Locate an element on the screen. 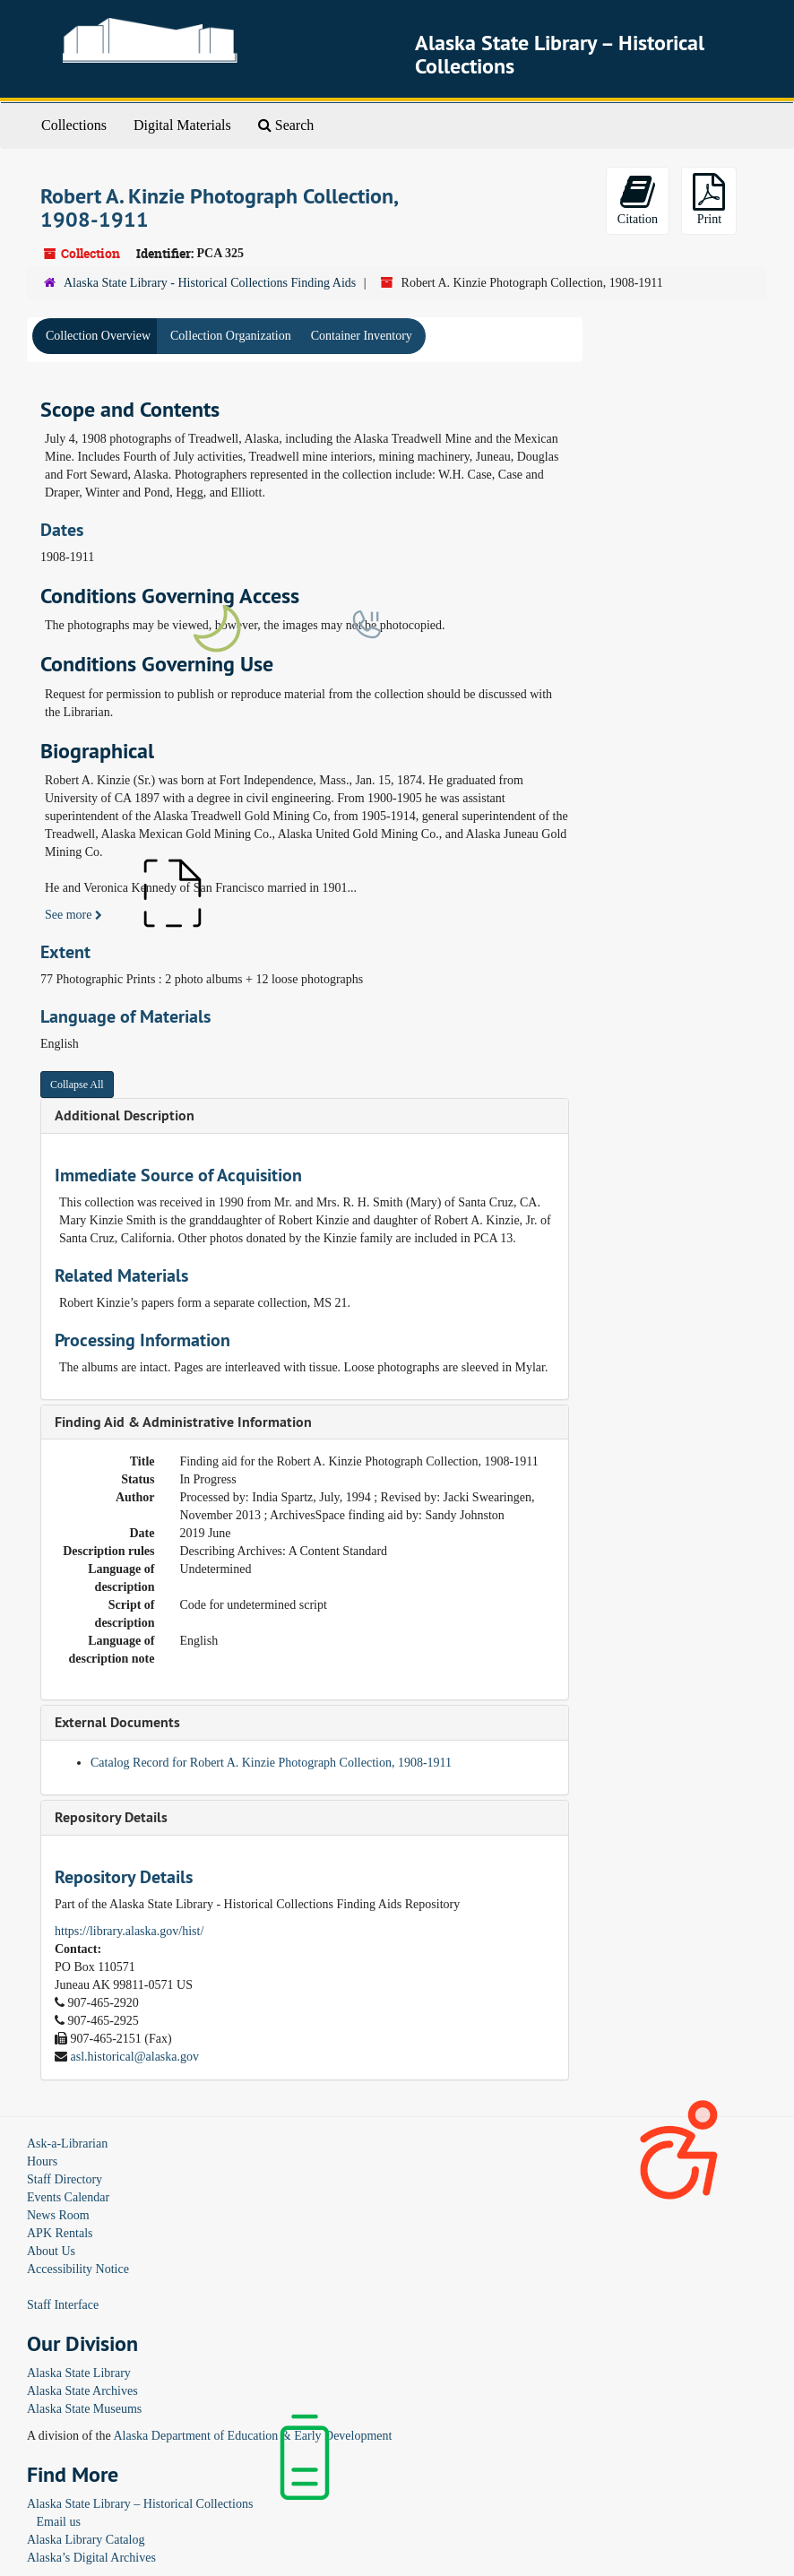 The image size is (794, 2576). put current call on hold is located at coordinates (367, 624).